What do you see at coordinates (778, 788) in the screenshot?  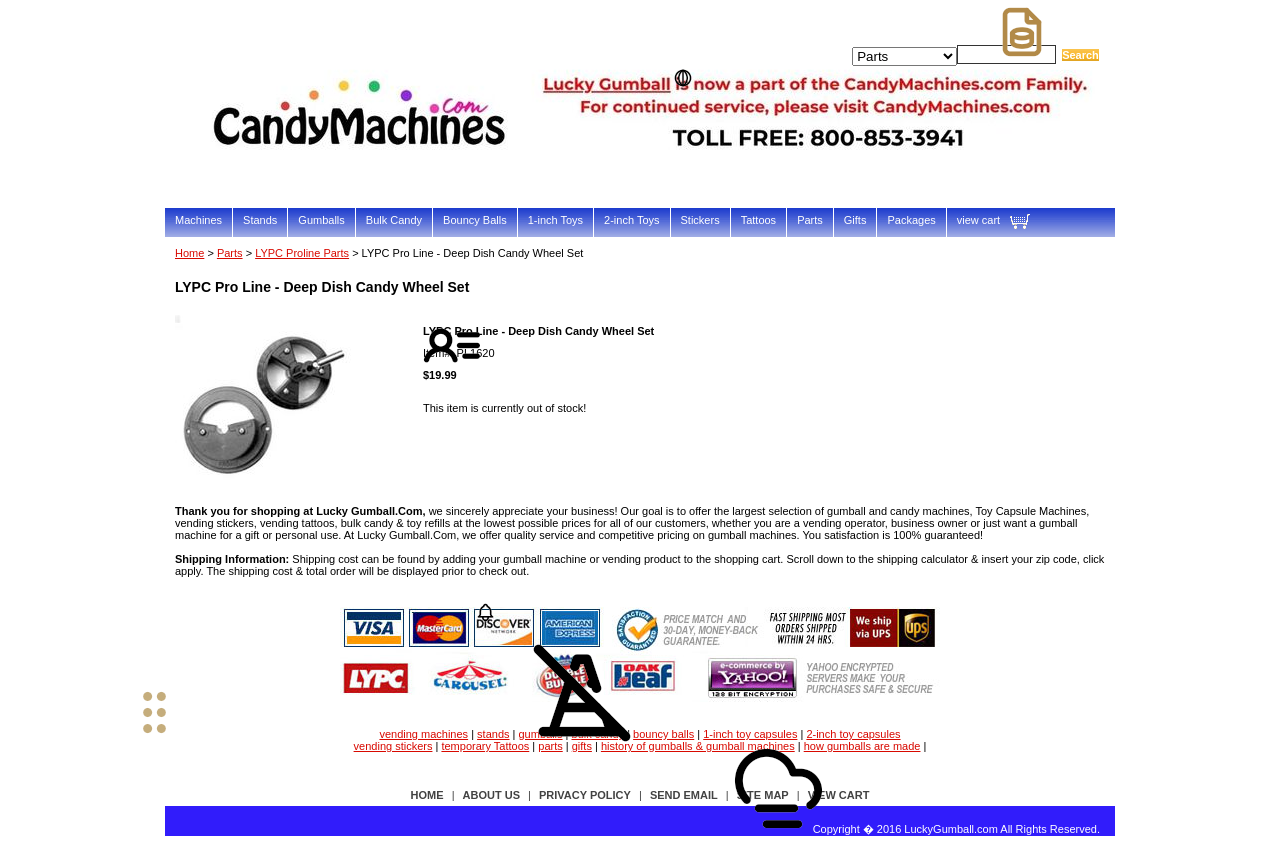 I see `indicates foggy weather conditions` at bounding box center [778, 788].